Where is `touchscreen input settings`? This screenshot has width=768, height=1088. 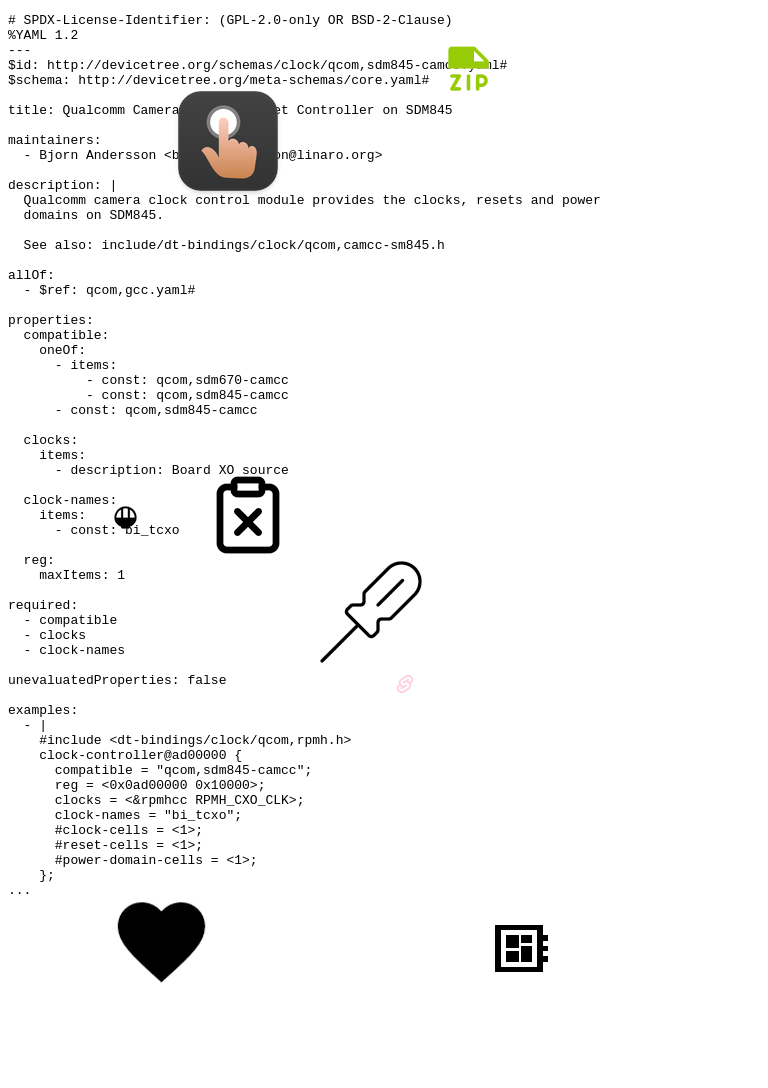
touchscreen input settings is located at coordinates (228, 141).